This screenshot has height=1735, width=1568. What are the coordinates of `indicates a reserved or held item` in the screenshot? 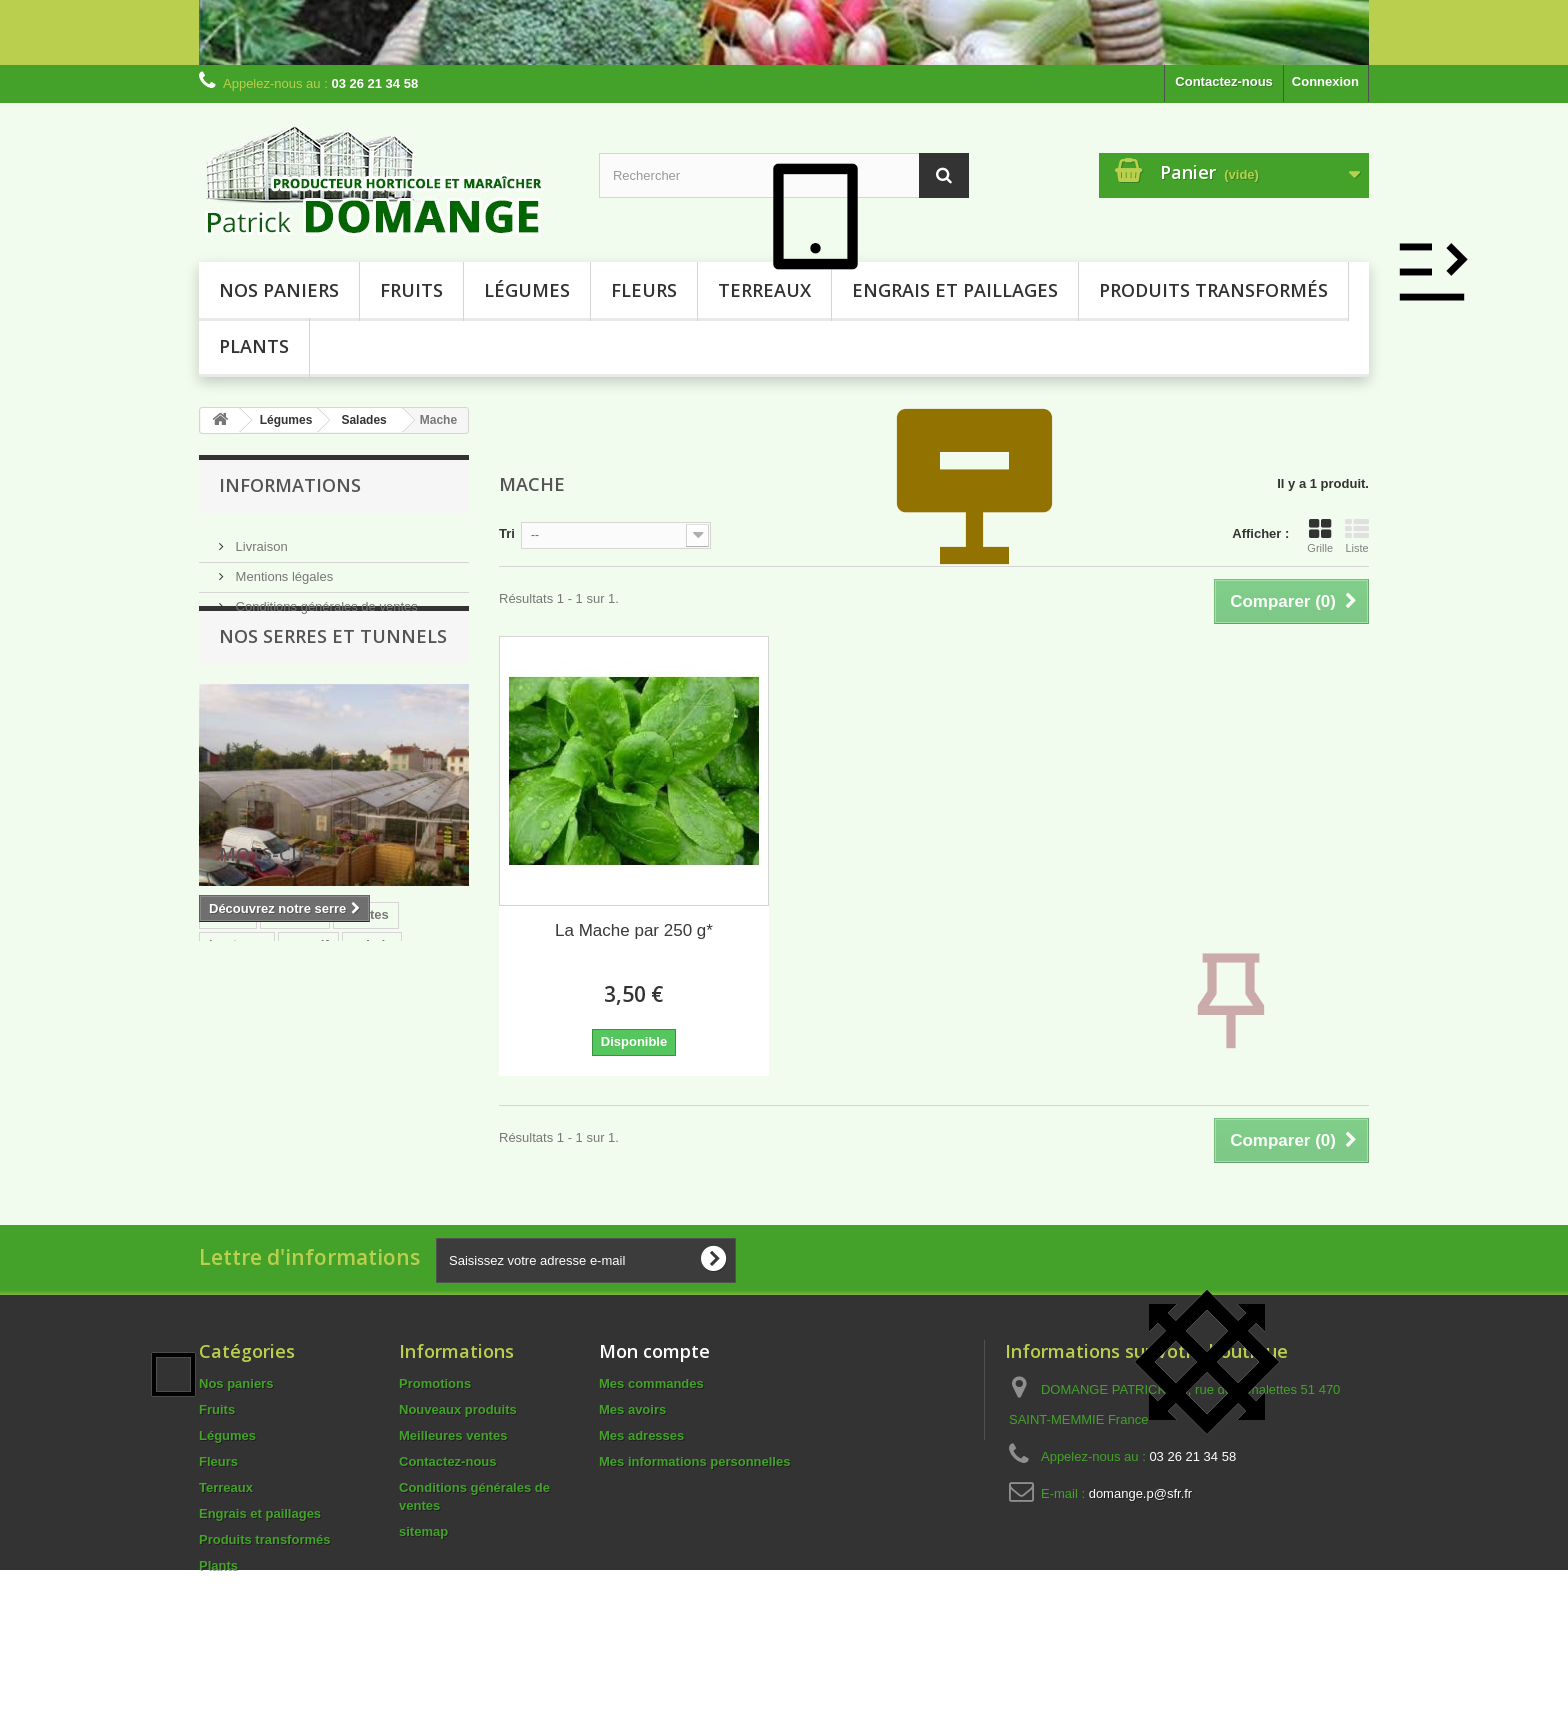 It's located at (974, 486).